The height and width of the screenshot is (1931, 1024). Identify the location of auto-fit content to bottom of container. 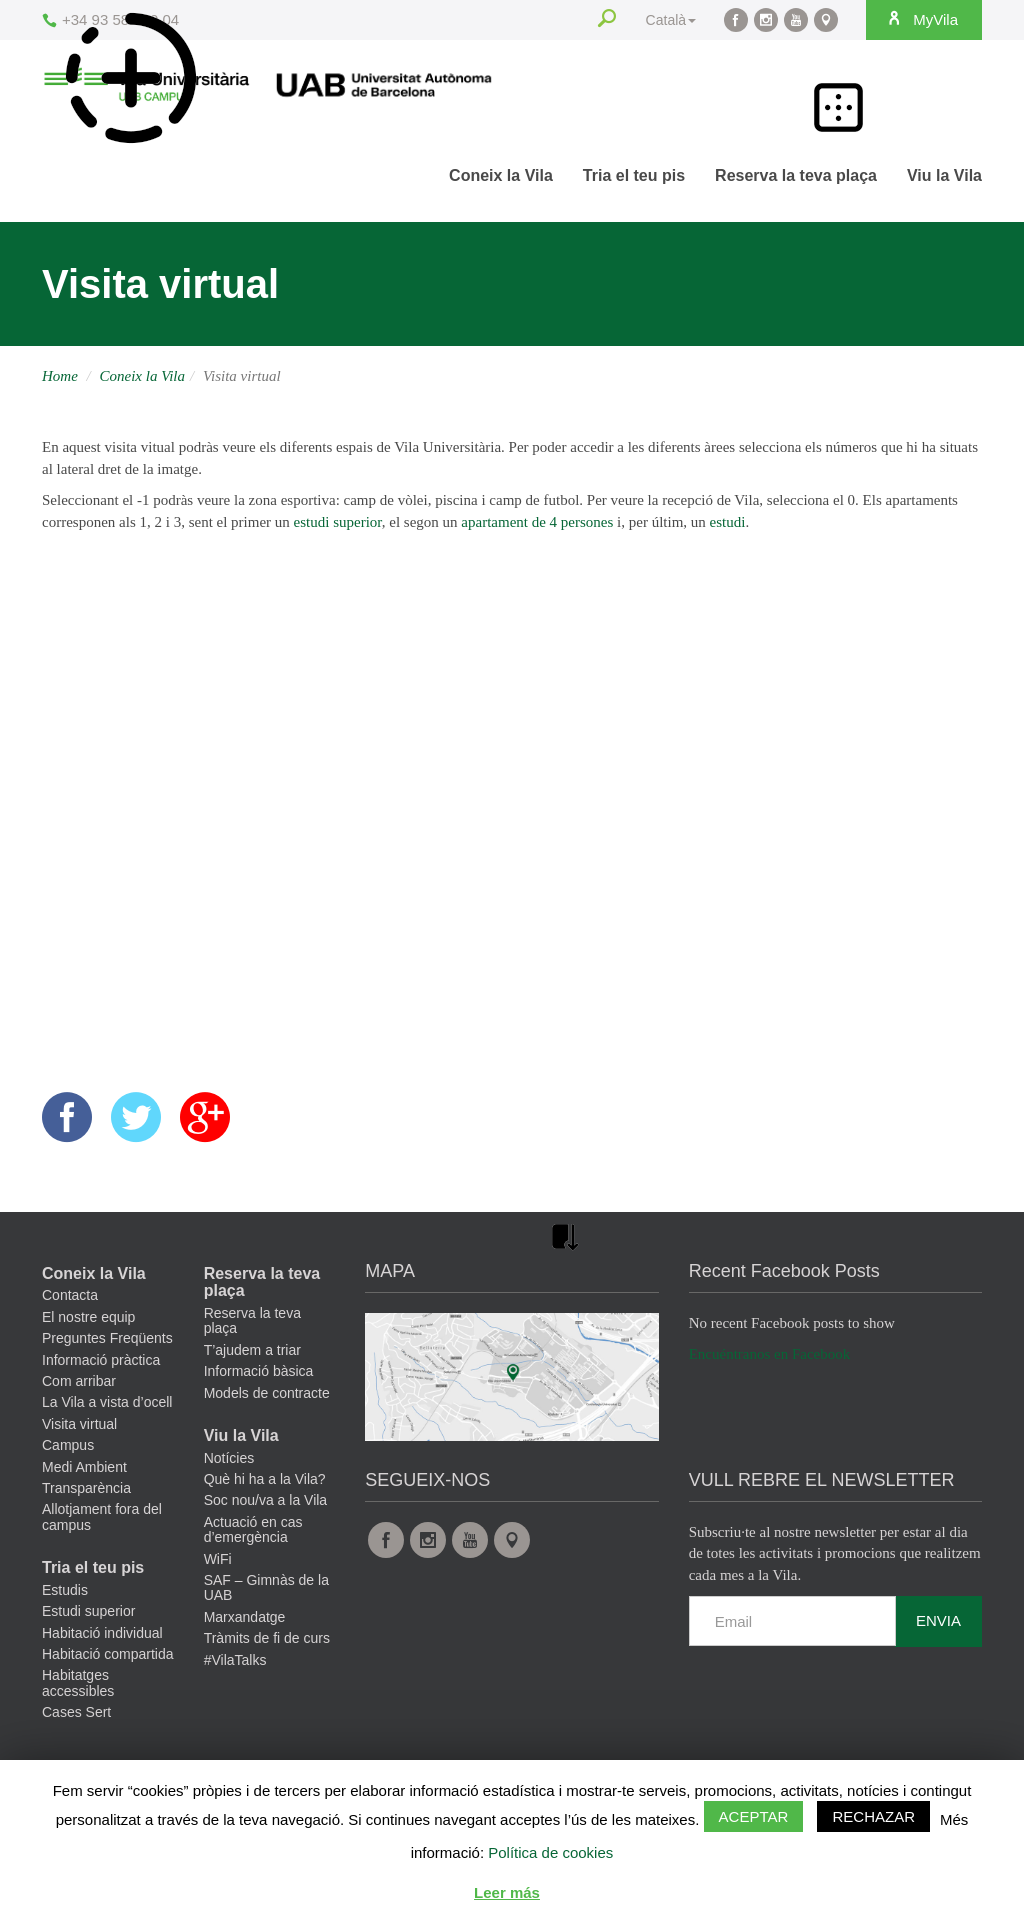
(564, 1236).